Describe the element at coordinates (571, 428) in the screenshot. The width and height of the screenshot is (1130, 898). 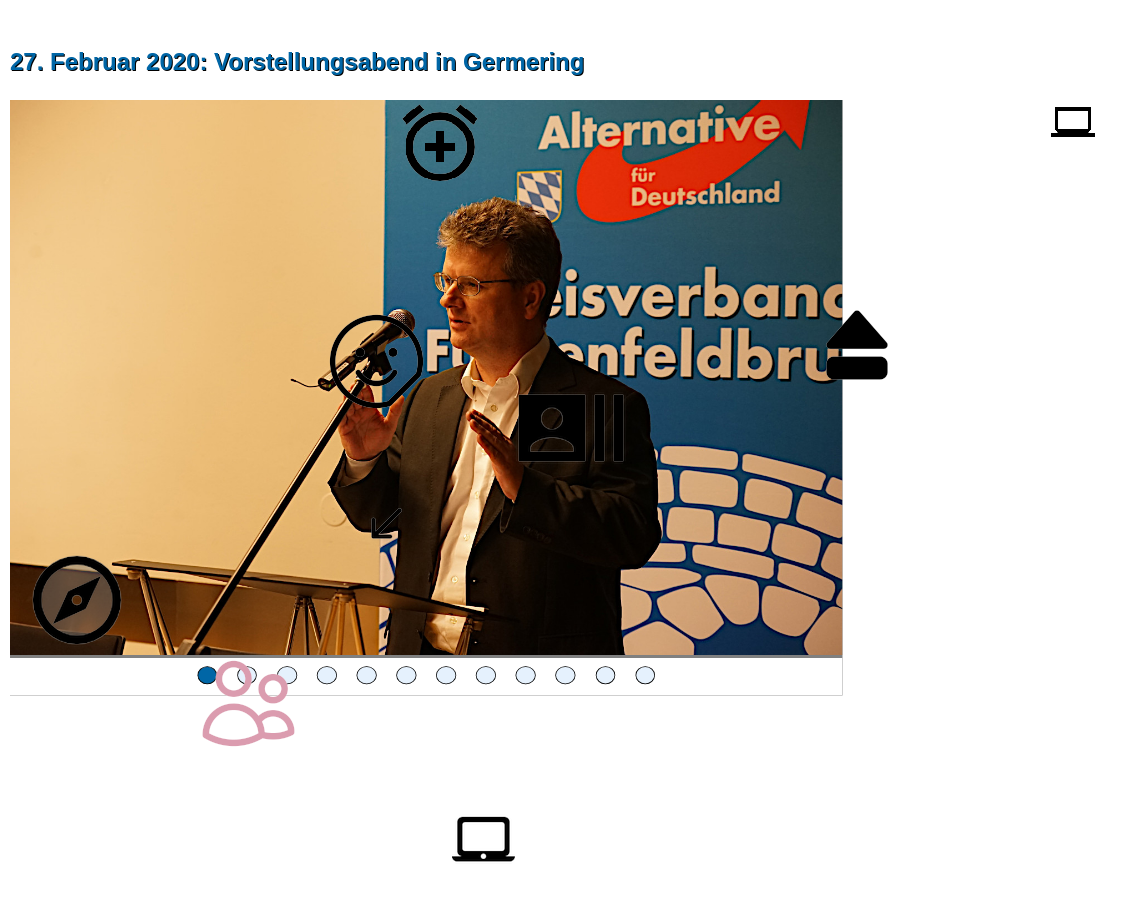
I see `view recently contacted people` at that location.